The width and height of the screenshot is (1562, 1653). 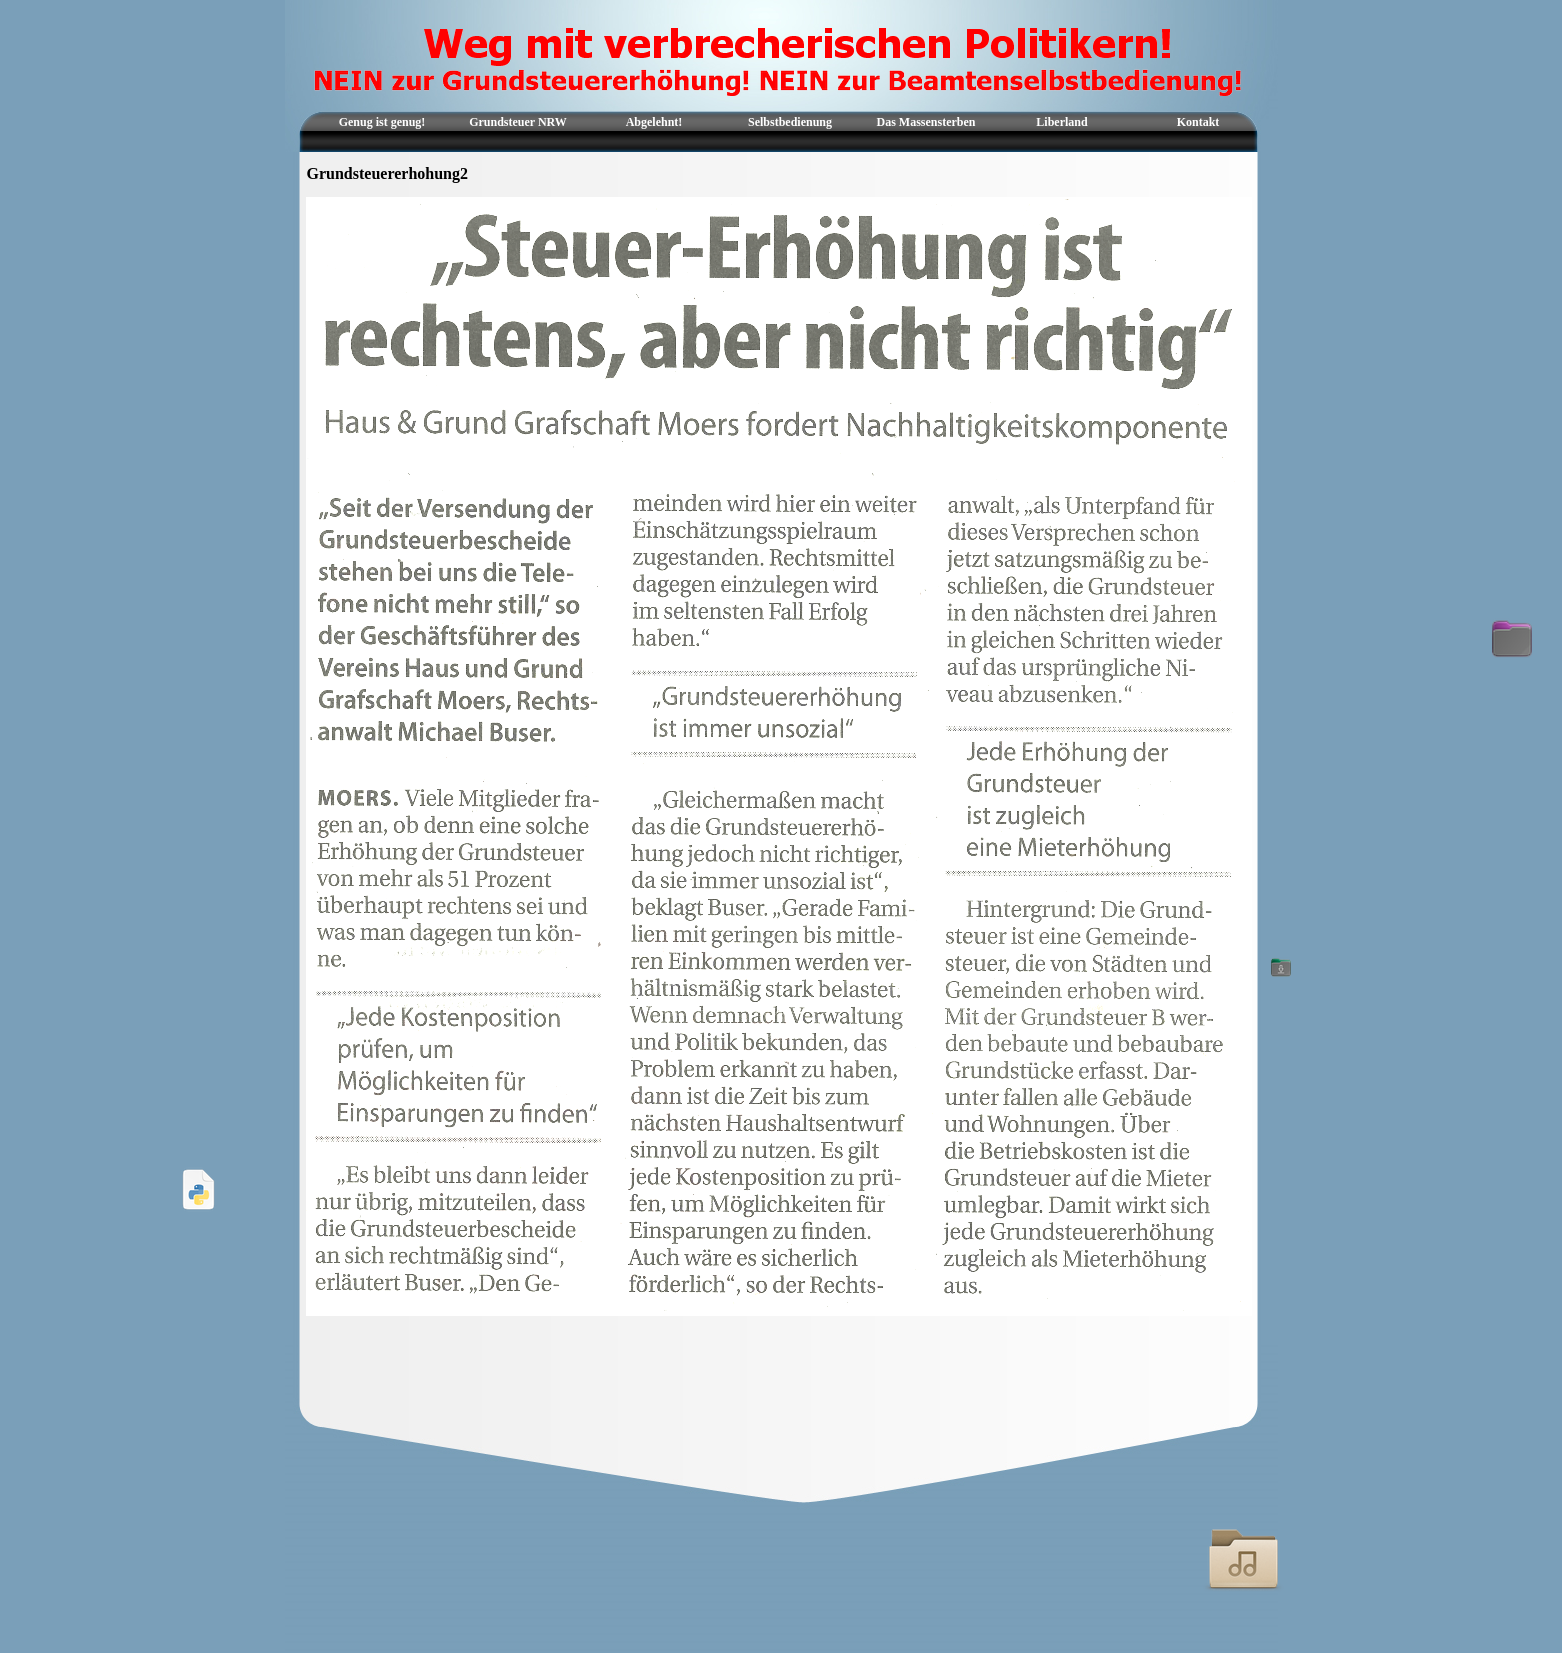 I want to click on open your music folder, so click(x=1243, y=1562).